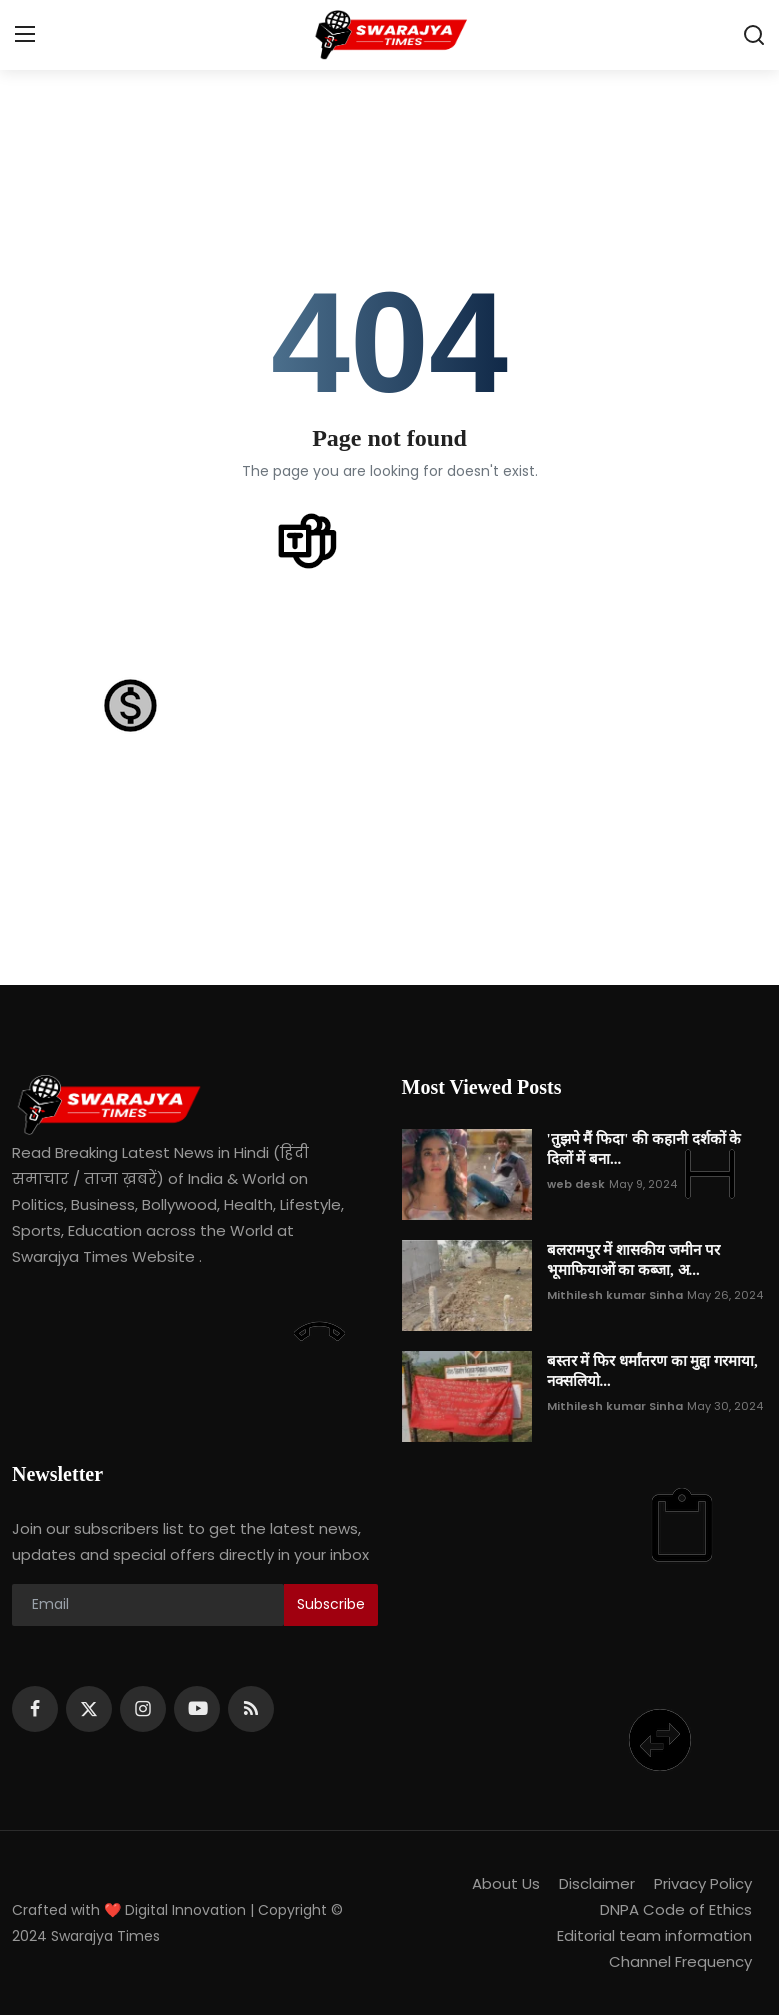 This screenshot has width=779, height=2015. What do you see at coordinates (710, 1174) in the screenshot?
I see `apply heading text formatting` at bounding box center [710, 1174].